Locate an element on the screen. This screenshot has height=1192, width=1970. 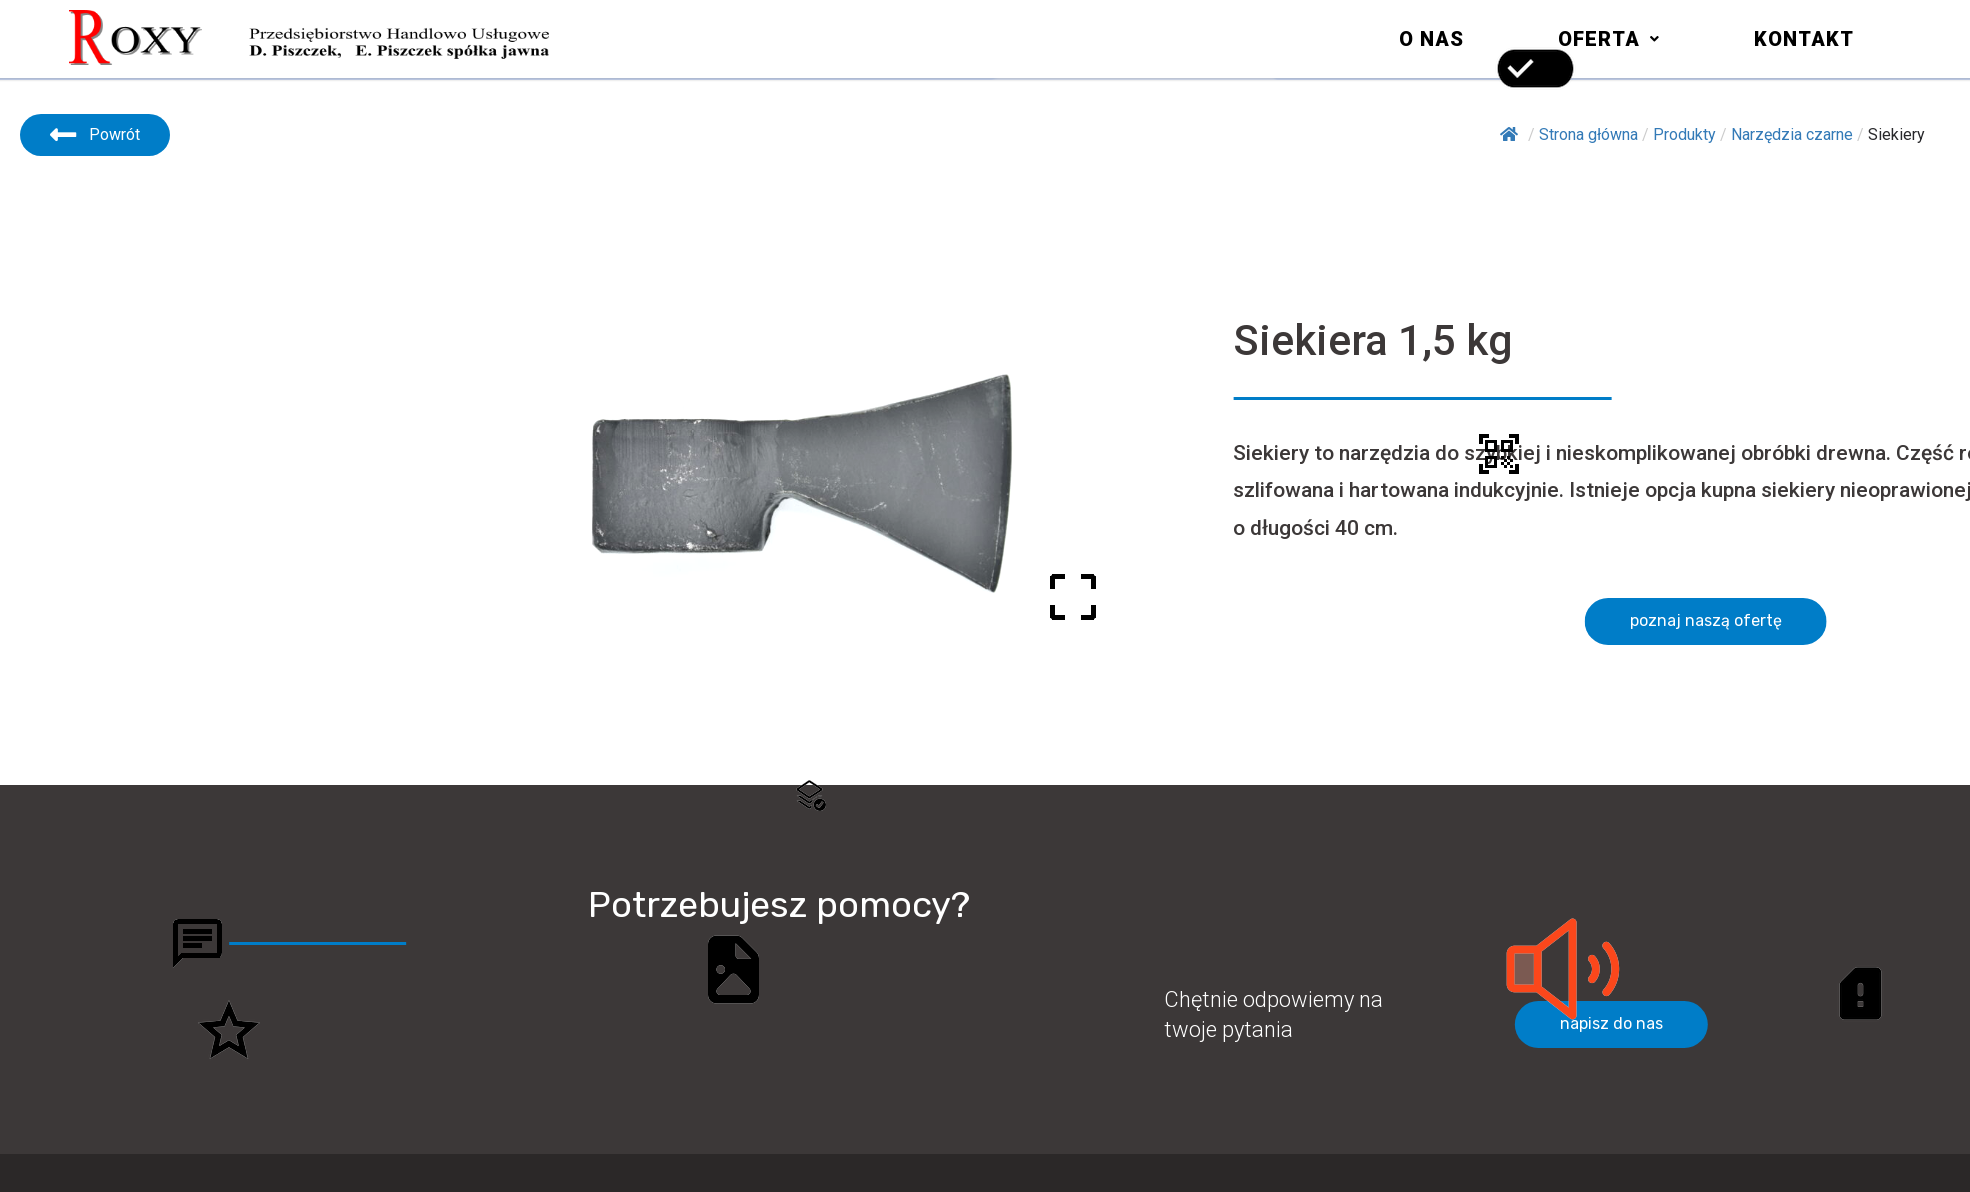
add item to favorites is located at coordinates (229, 1031).